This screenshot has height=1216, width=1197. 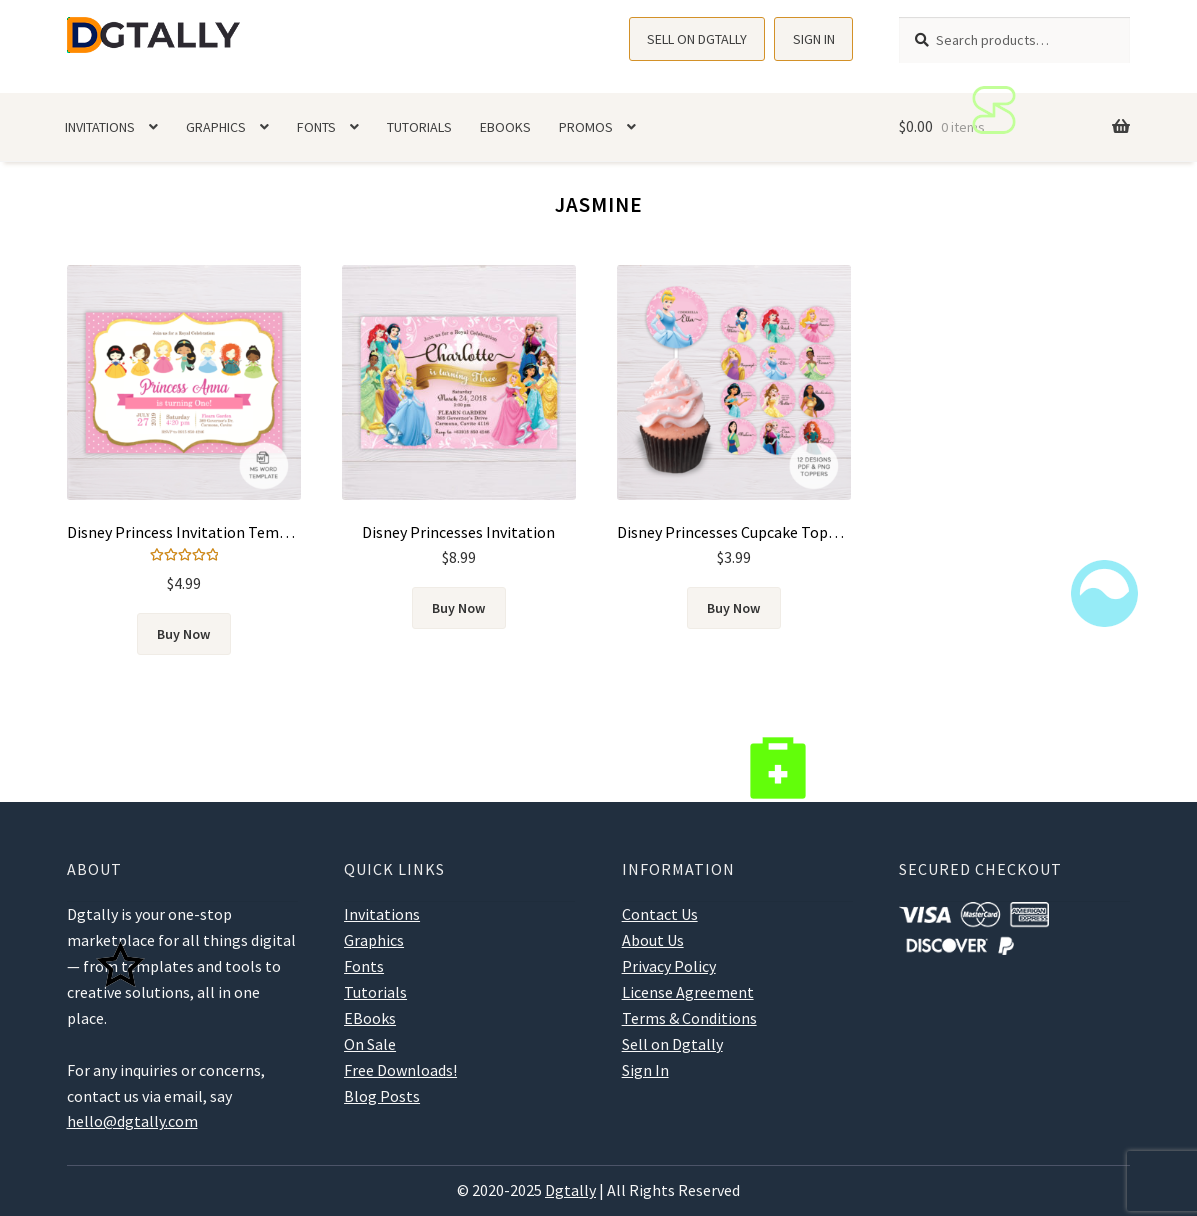 What do you see at coordinates (994, 110) in the screenshot?
I see `open Session messaging app` at bounding box center [994, 110].